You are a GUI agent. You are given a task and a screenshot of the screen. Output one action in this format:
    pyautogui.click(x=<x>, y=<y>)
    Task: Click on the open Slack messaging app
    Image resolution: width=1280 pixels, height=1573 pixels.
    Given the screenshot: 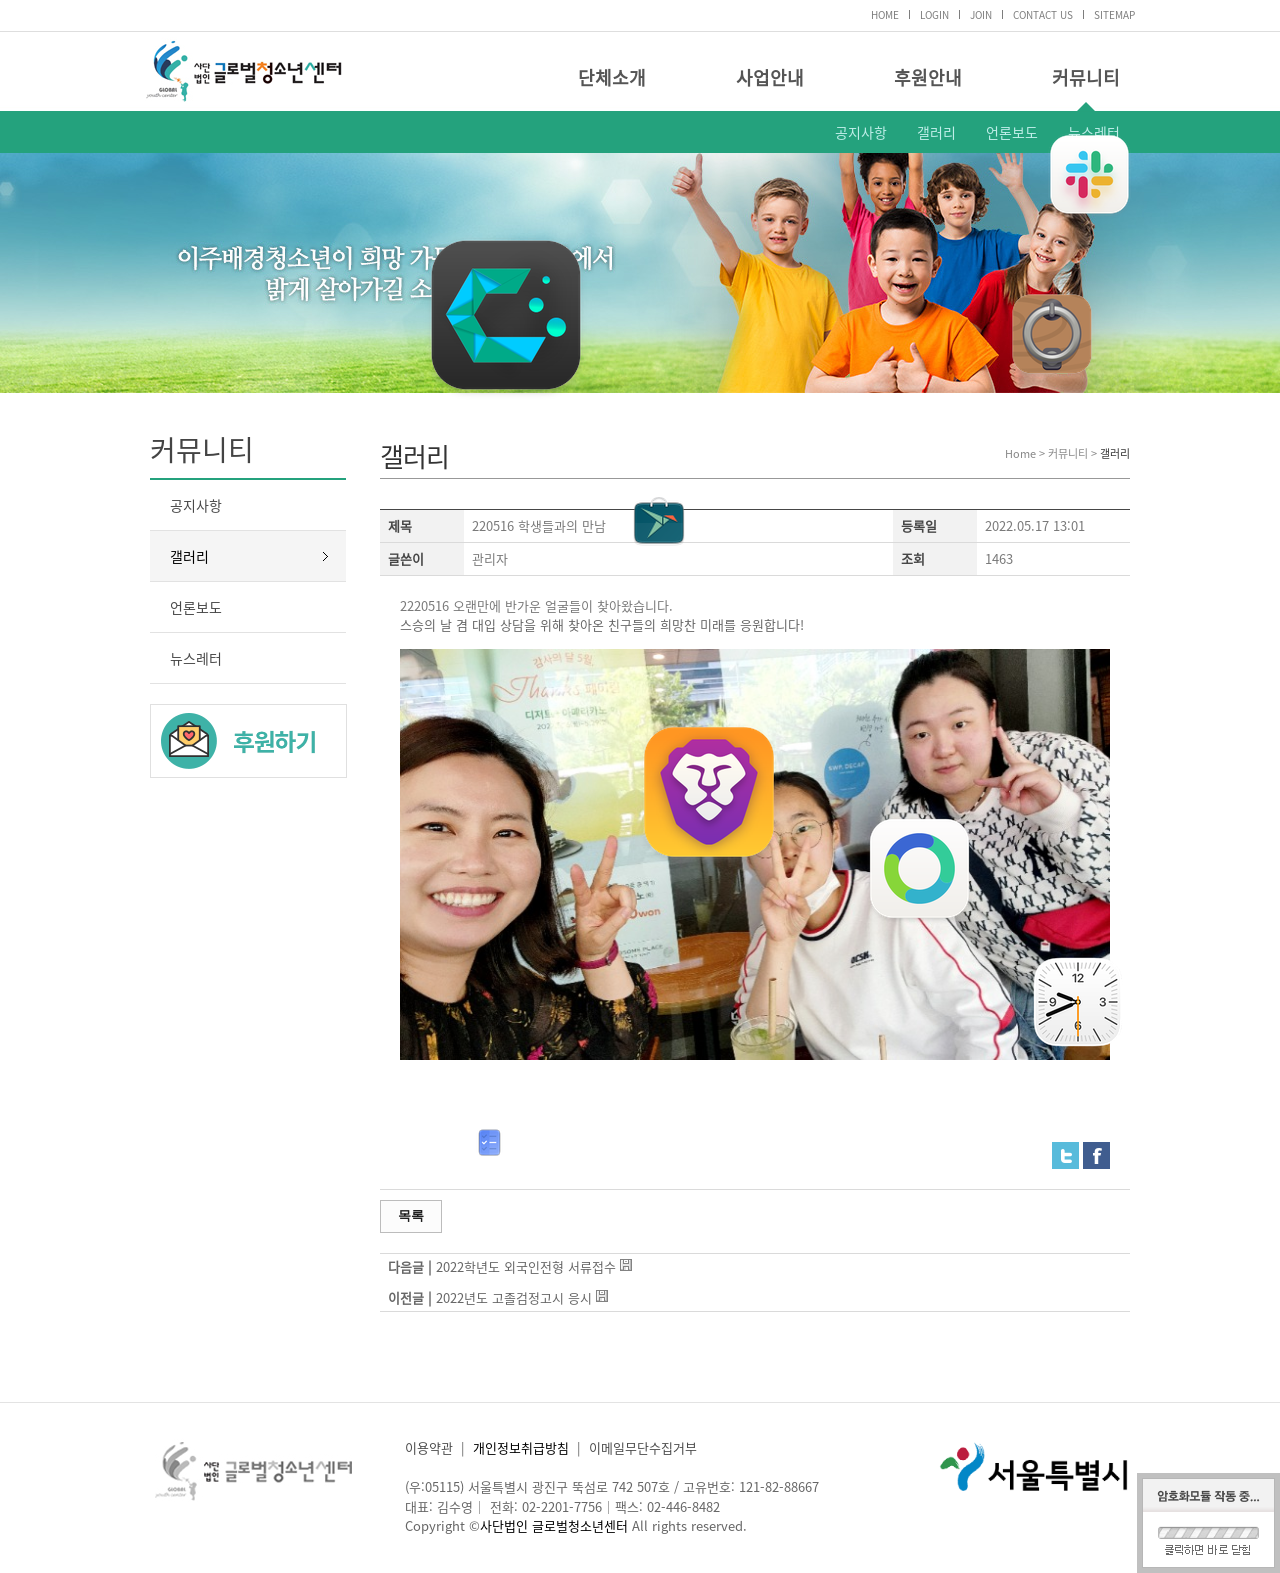 What is the action you would take?
    pyautogui.click(x=1089, y=174)
    